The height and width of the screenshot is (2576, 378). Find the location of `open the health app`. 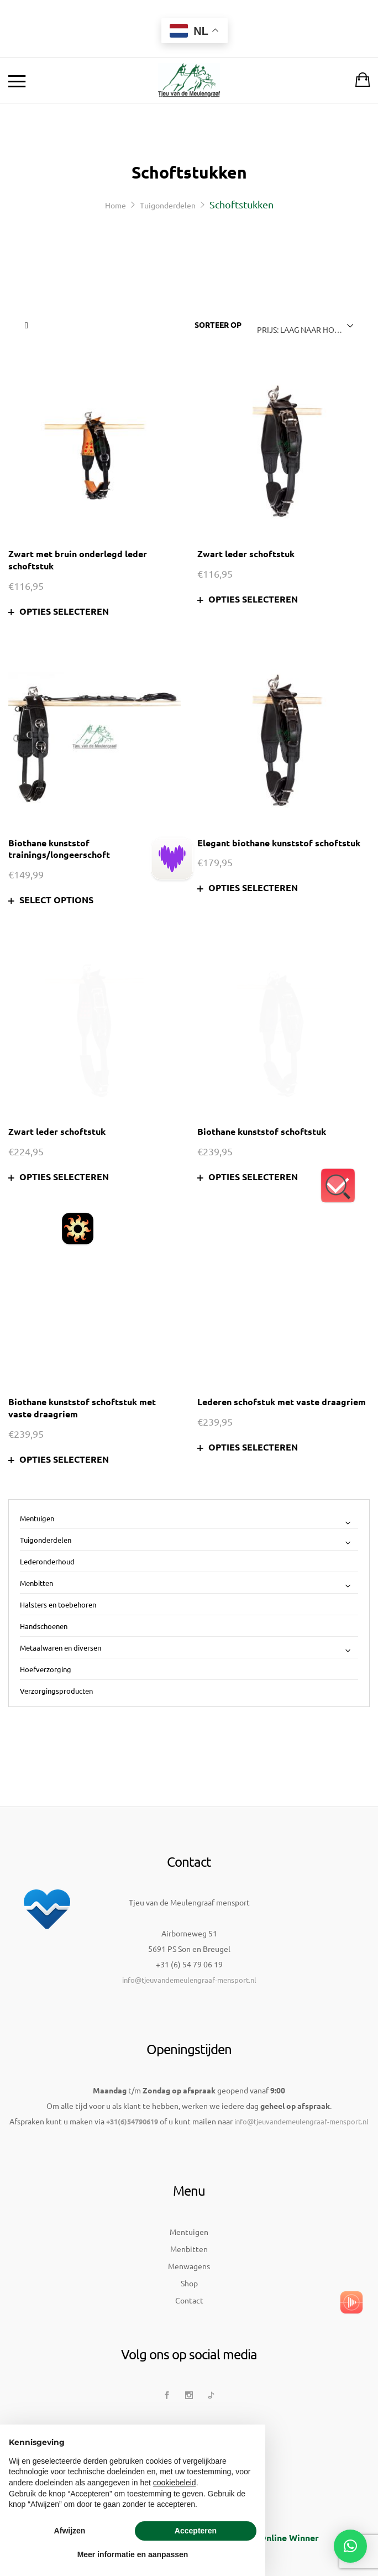

open the health app is located at coordinates (47, 1909).